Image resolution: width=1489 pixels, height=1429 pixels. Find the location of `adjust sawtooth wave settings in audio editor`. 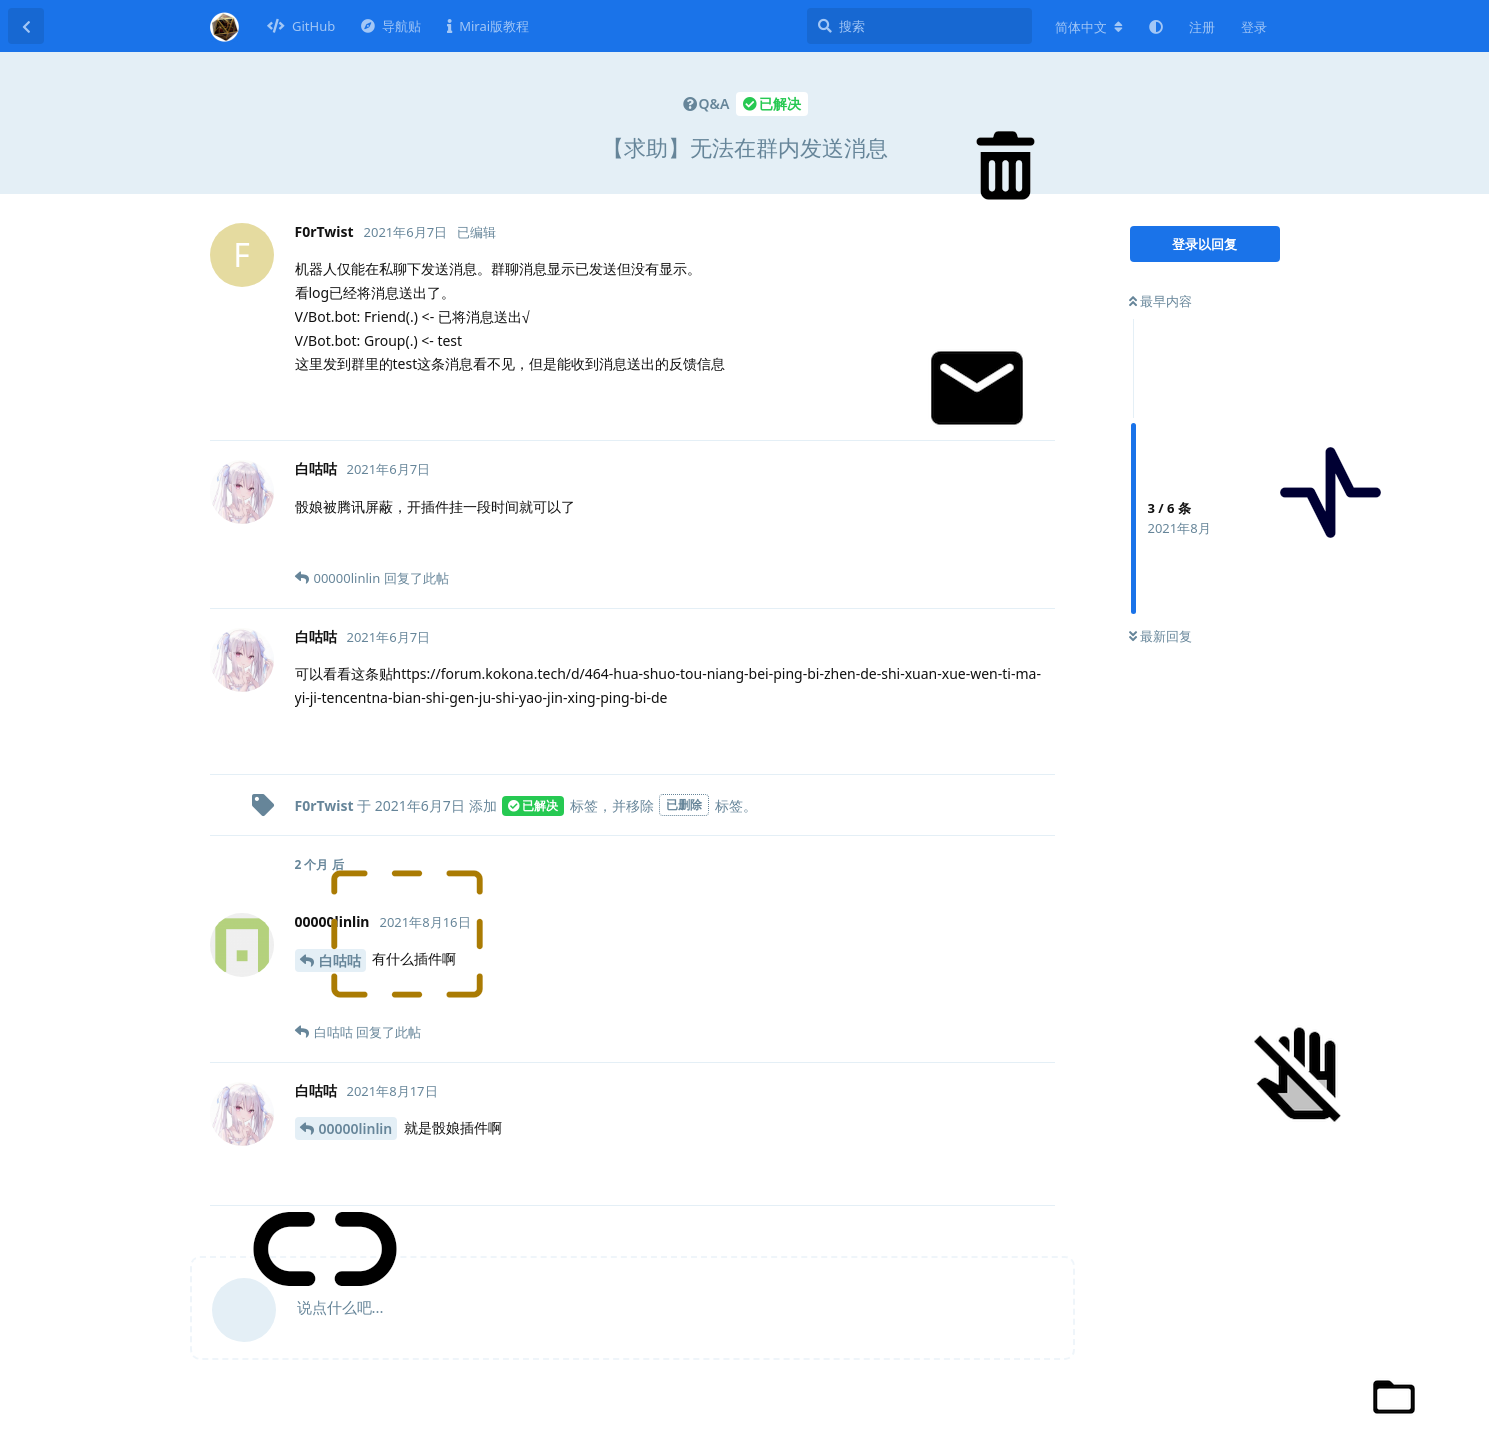

adjust sawtooth wave settings in audio editor is located at coordinates (1330, 492).